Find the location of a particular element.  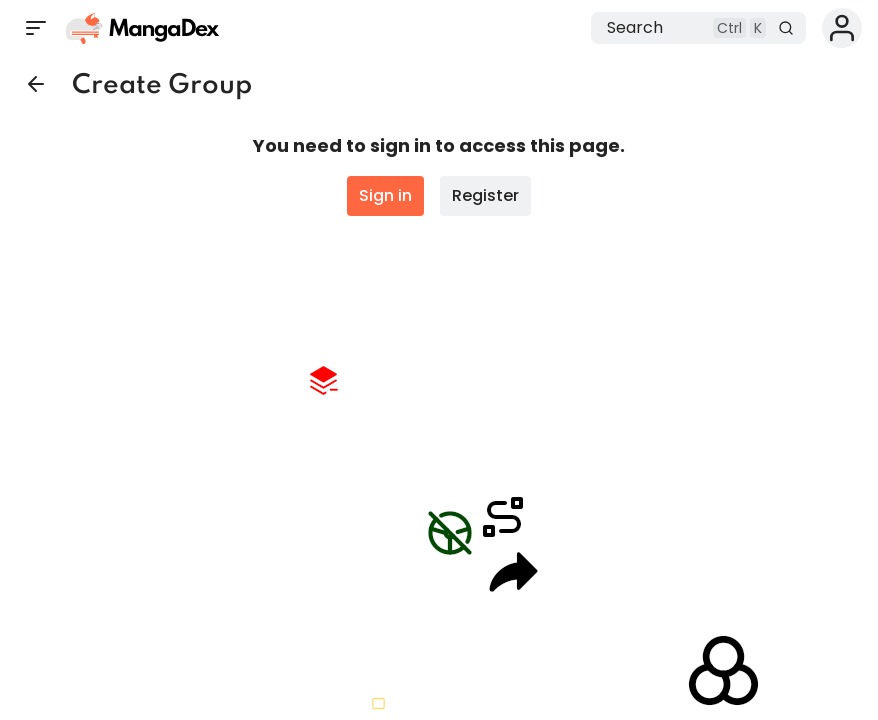

disable steering or driving controls is located at coordinates (450, 533).